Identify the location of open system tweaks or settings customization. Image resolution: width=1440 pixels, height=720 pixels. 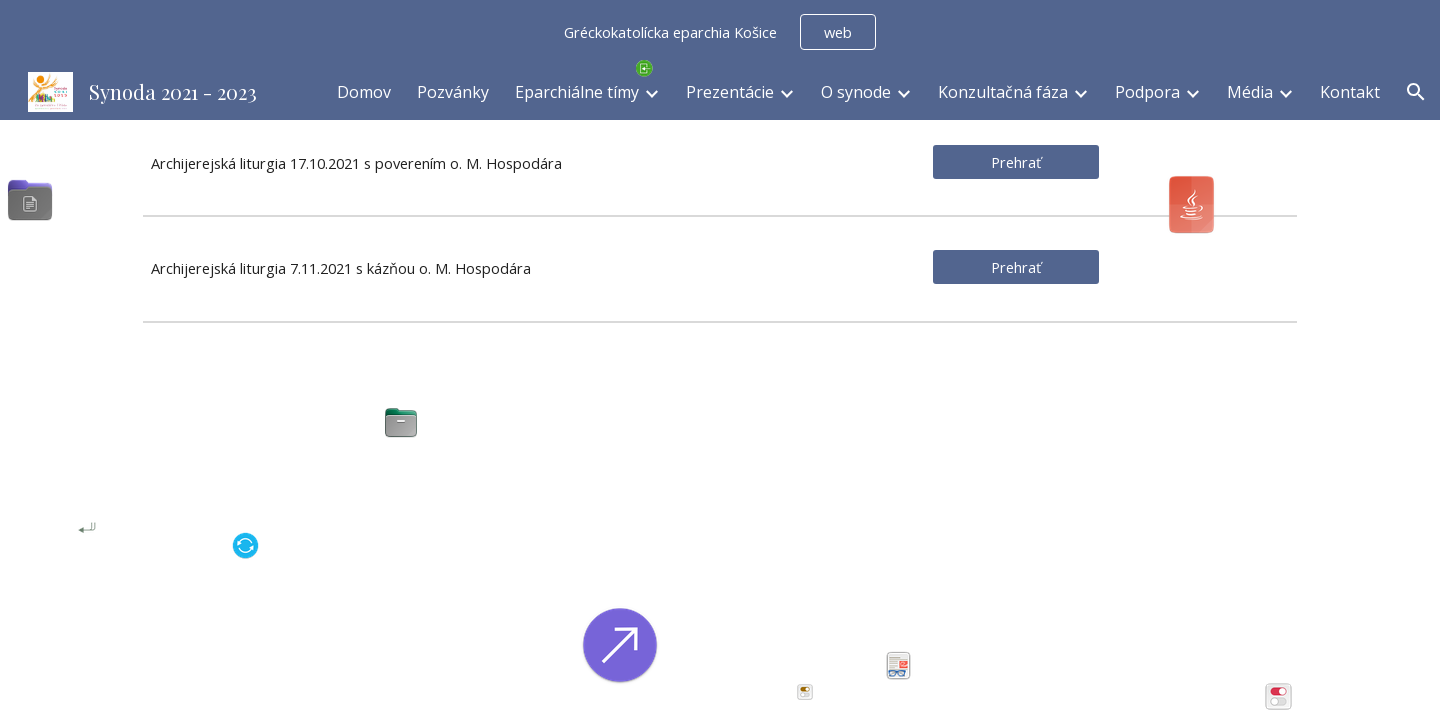
(805, 692).